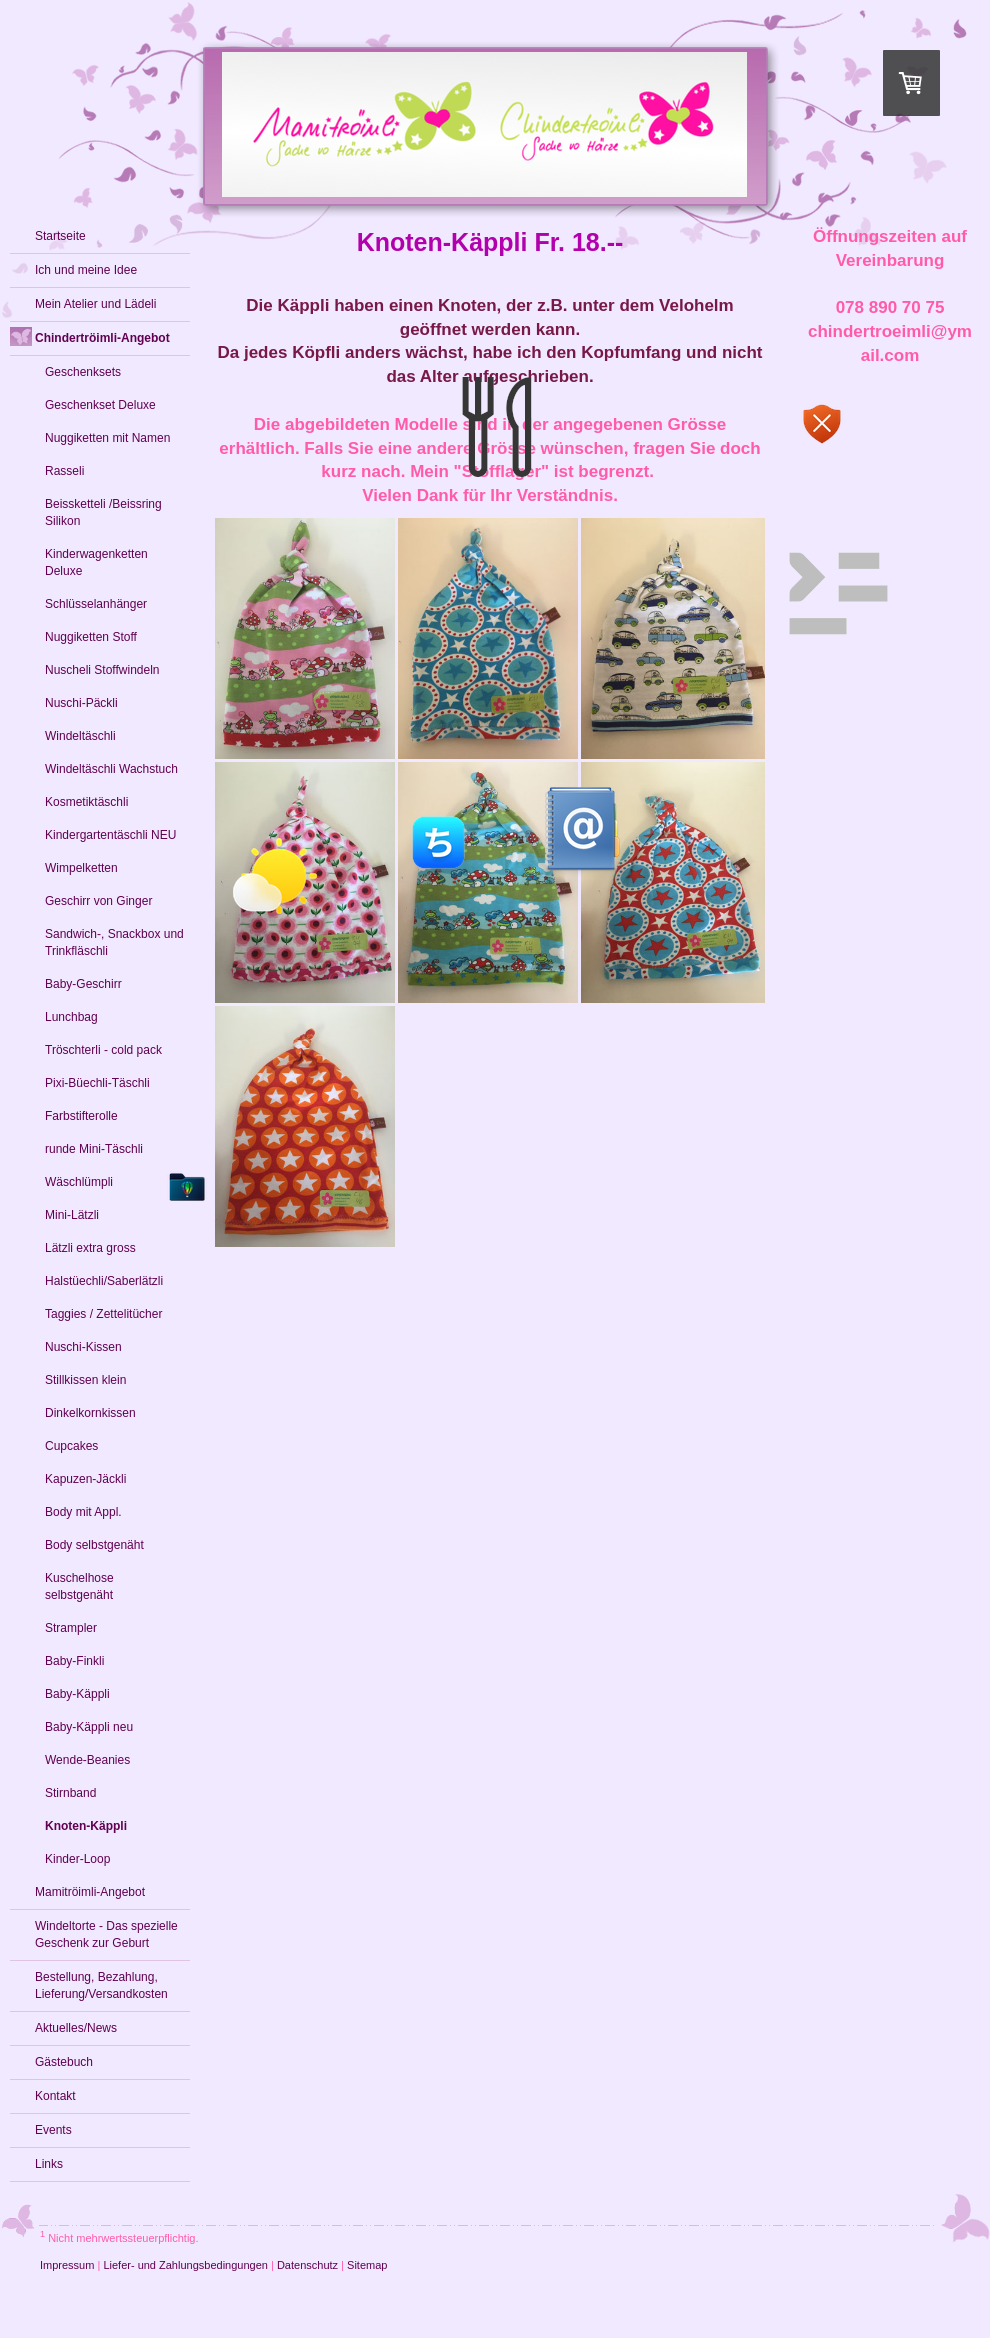 This screenshot has height=2338, width=990. What do you see at coordinates (500, 427) in the screenshot?
I see `access food and drink emoji category` at bounding box center [500, 427].